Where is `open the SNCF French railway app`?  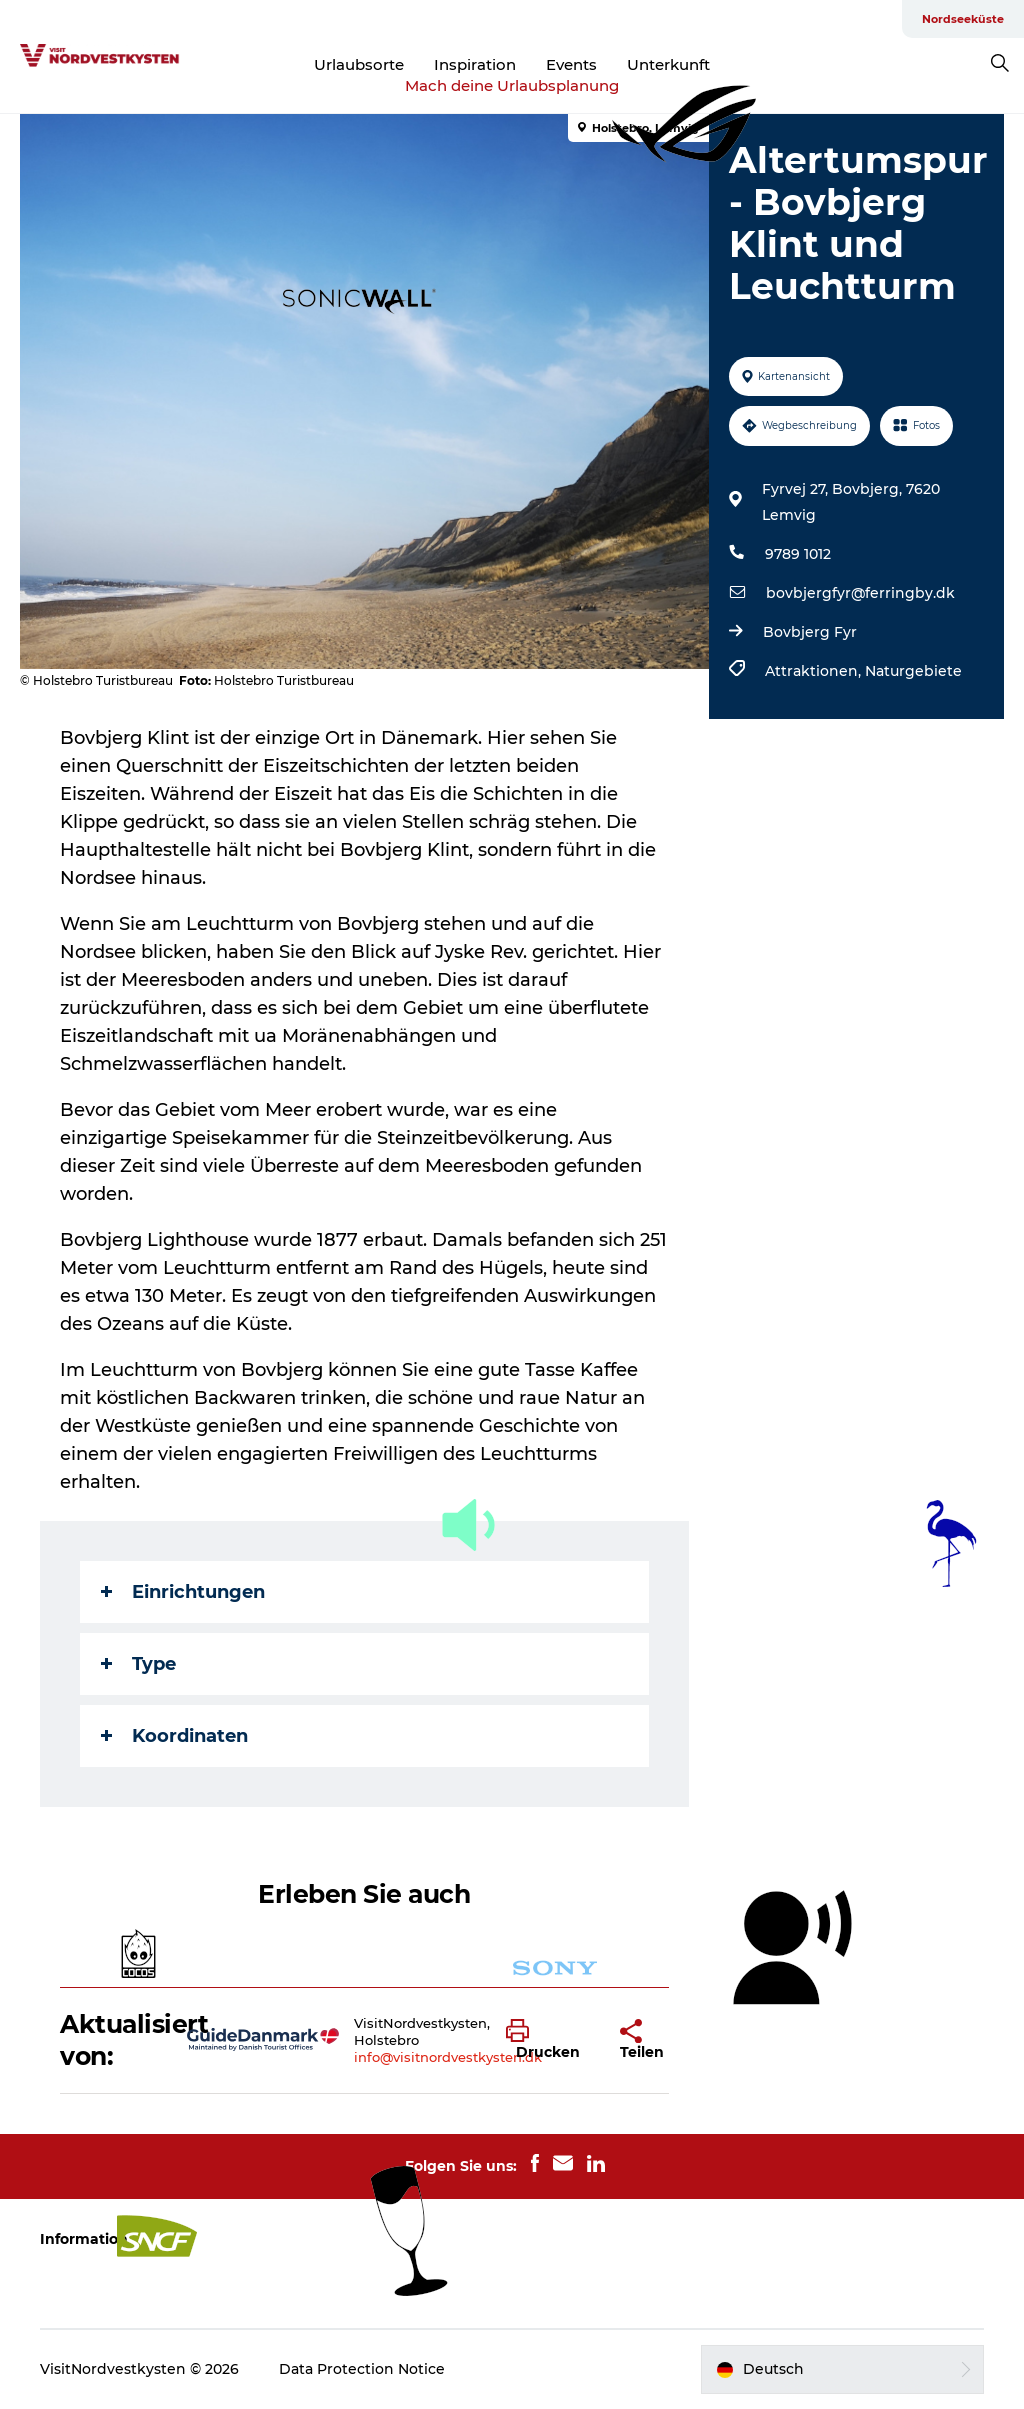
open the SNCF French railway app is located at coordinates (157, 2236).